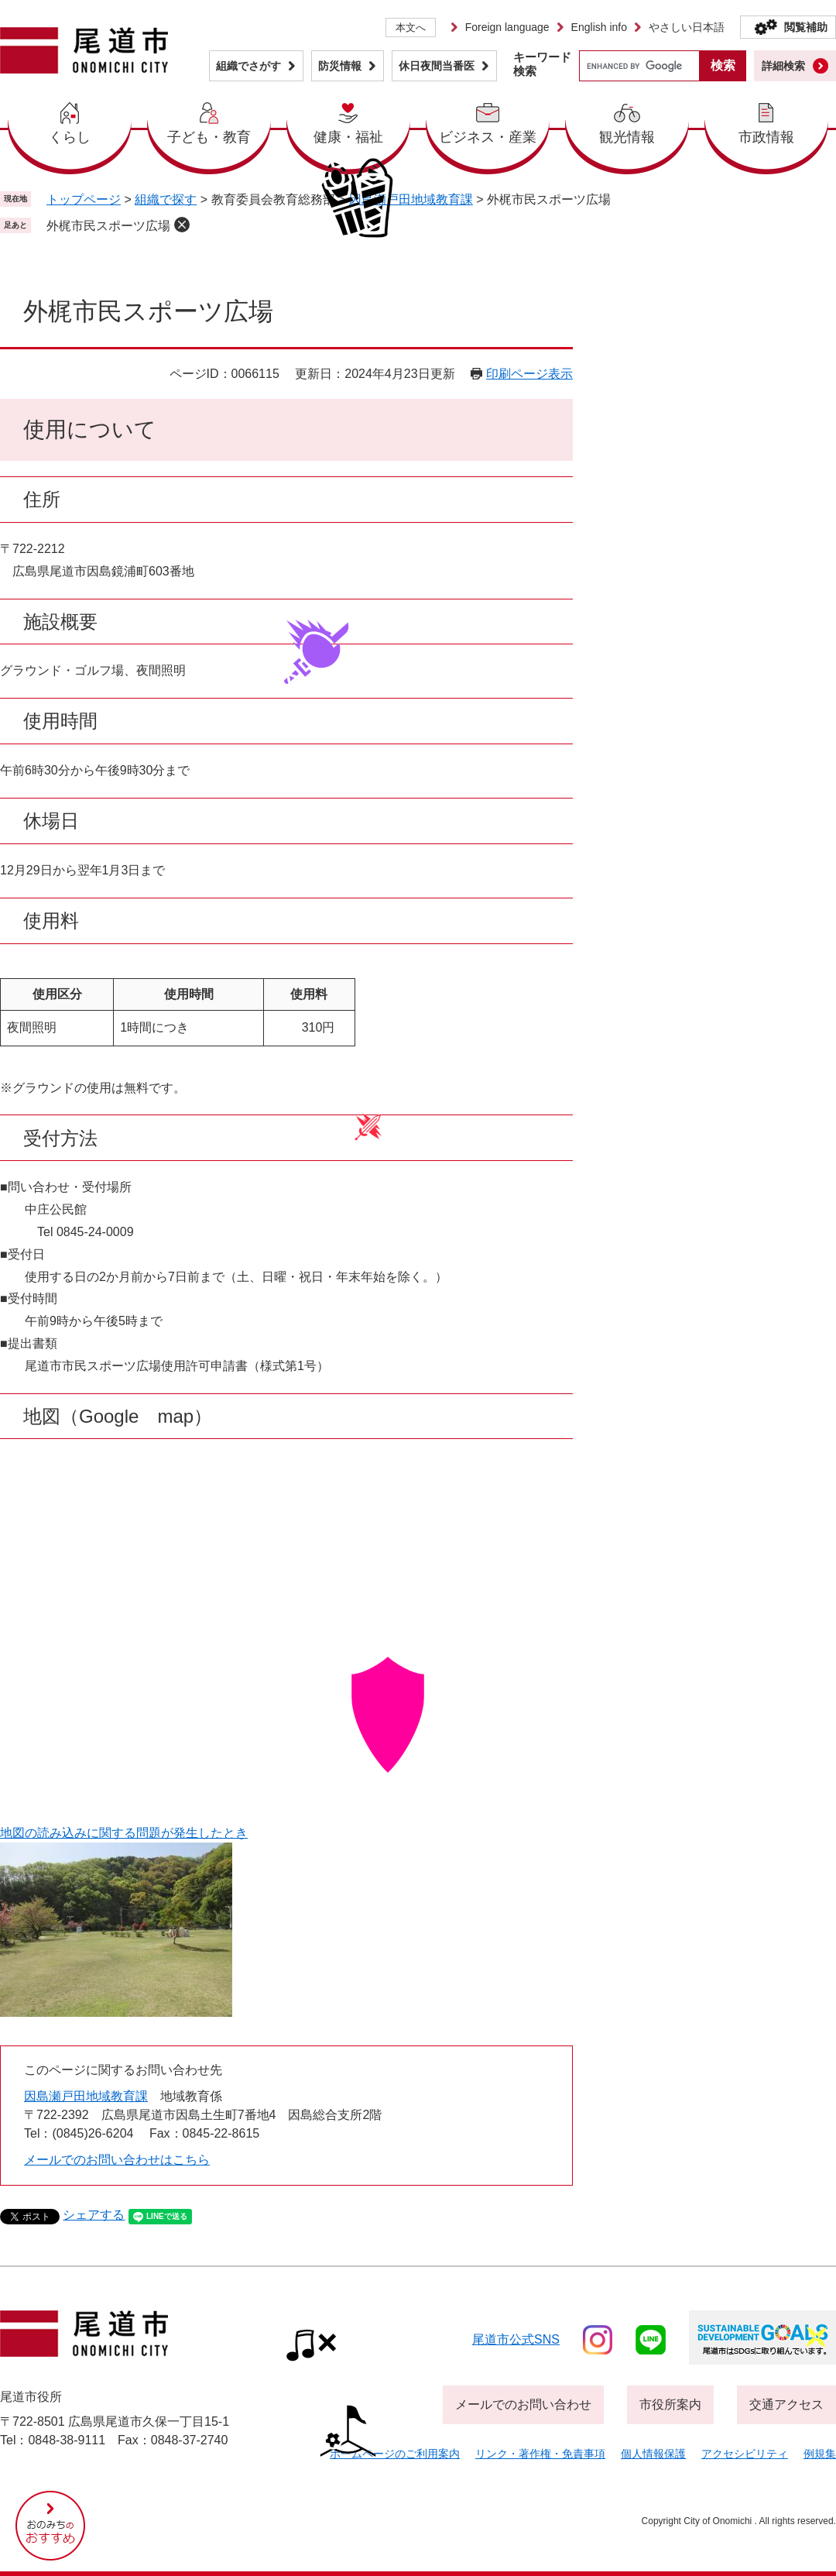 The width and height of the screenshot is (836, 2576). I want to click on indicates a corner kick in a soccer/football game, so click(348, 2431).